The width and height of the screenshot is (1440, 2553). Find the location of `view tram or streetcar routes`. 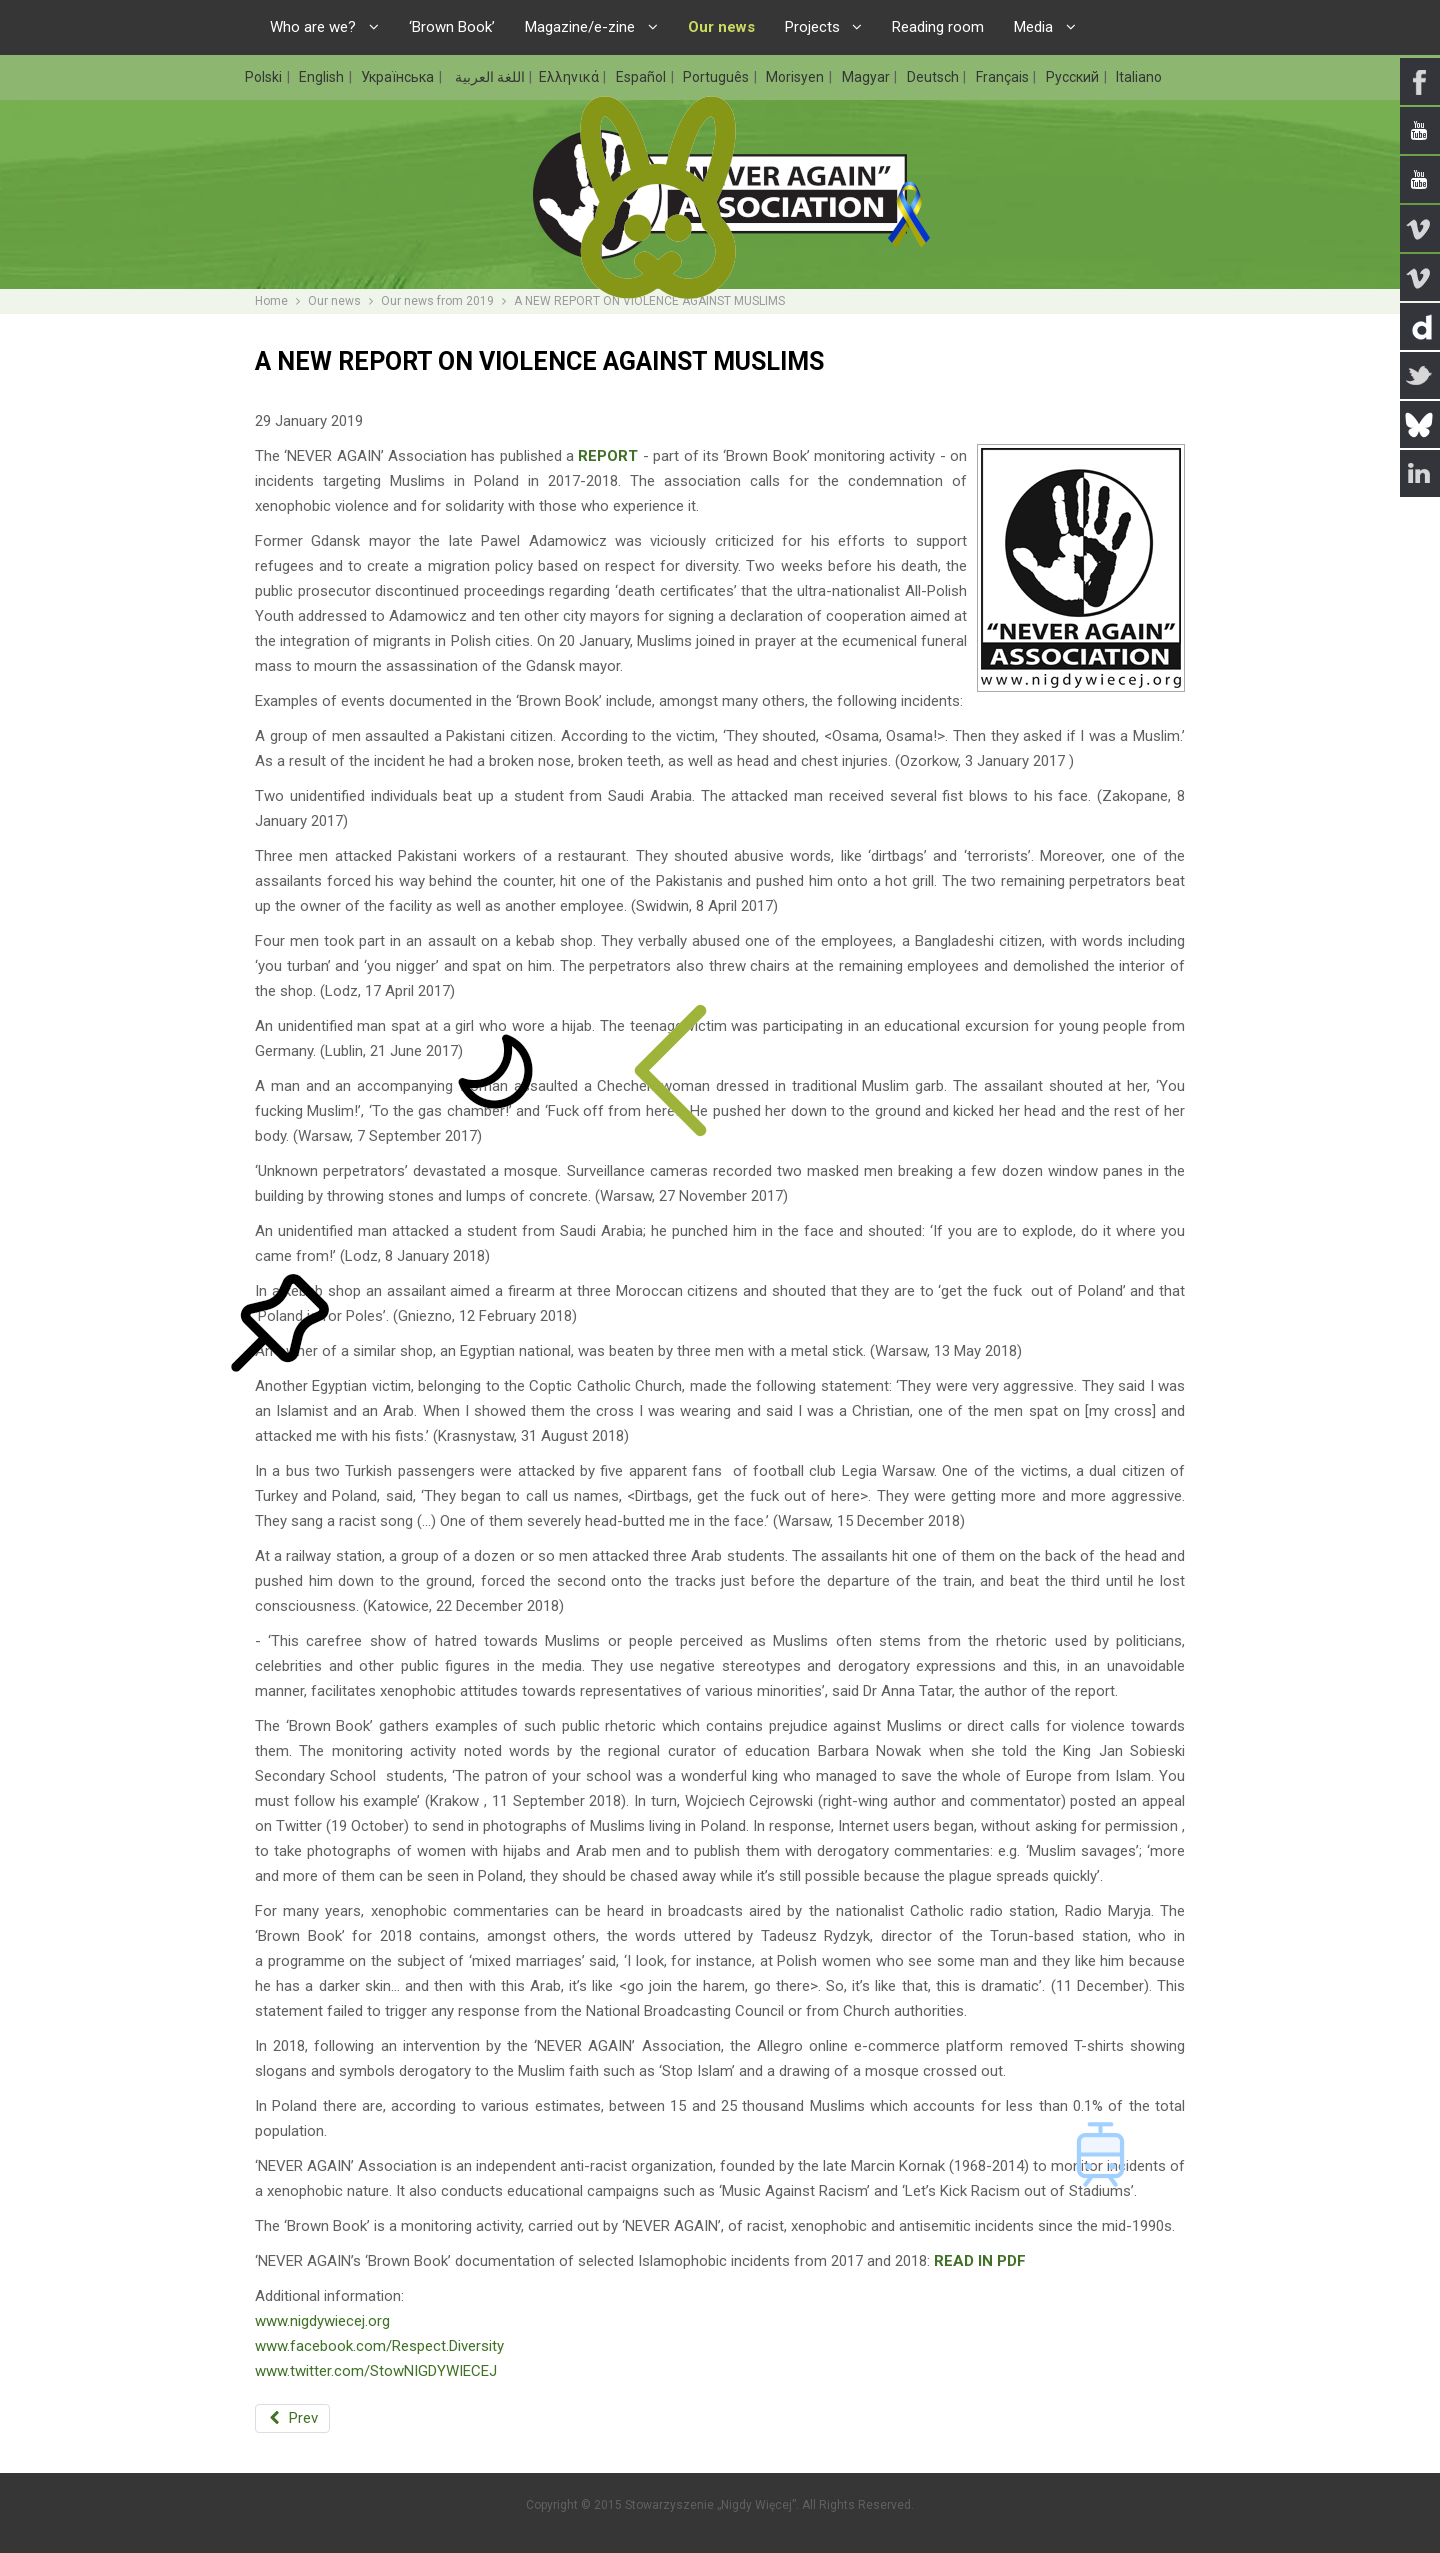

view tram or streetcar routes is located at coordinates (1100, 2154).